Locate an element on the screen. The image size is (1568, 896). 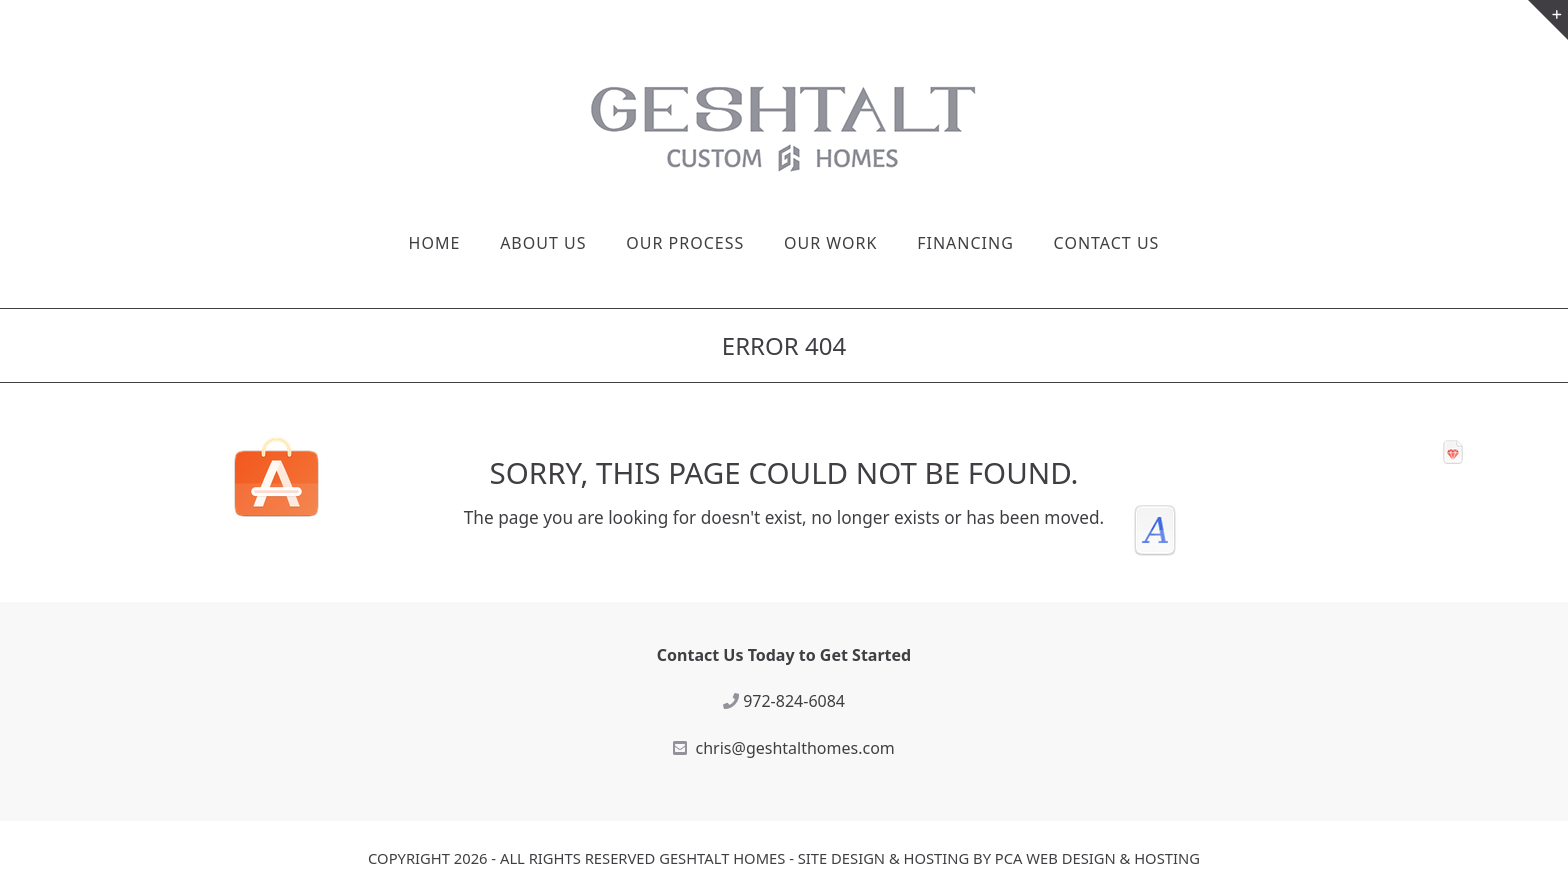
open the ubuntu software center is located at coordinates (276, 483).